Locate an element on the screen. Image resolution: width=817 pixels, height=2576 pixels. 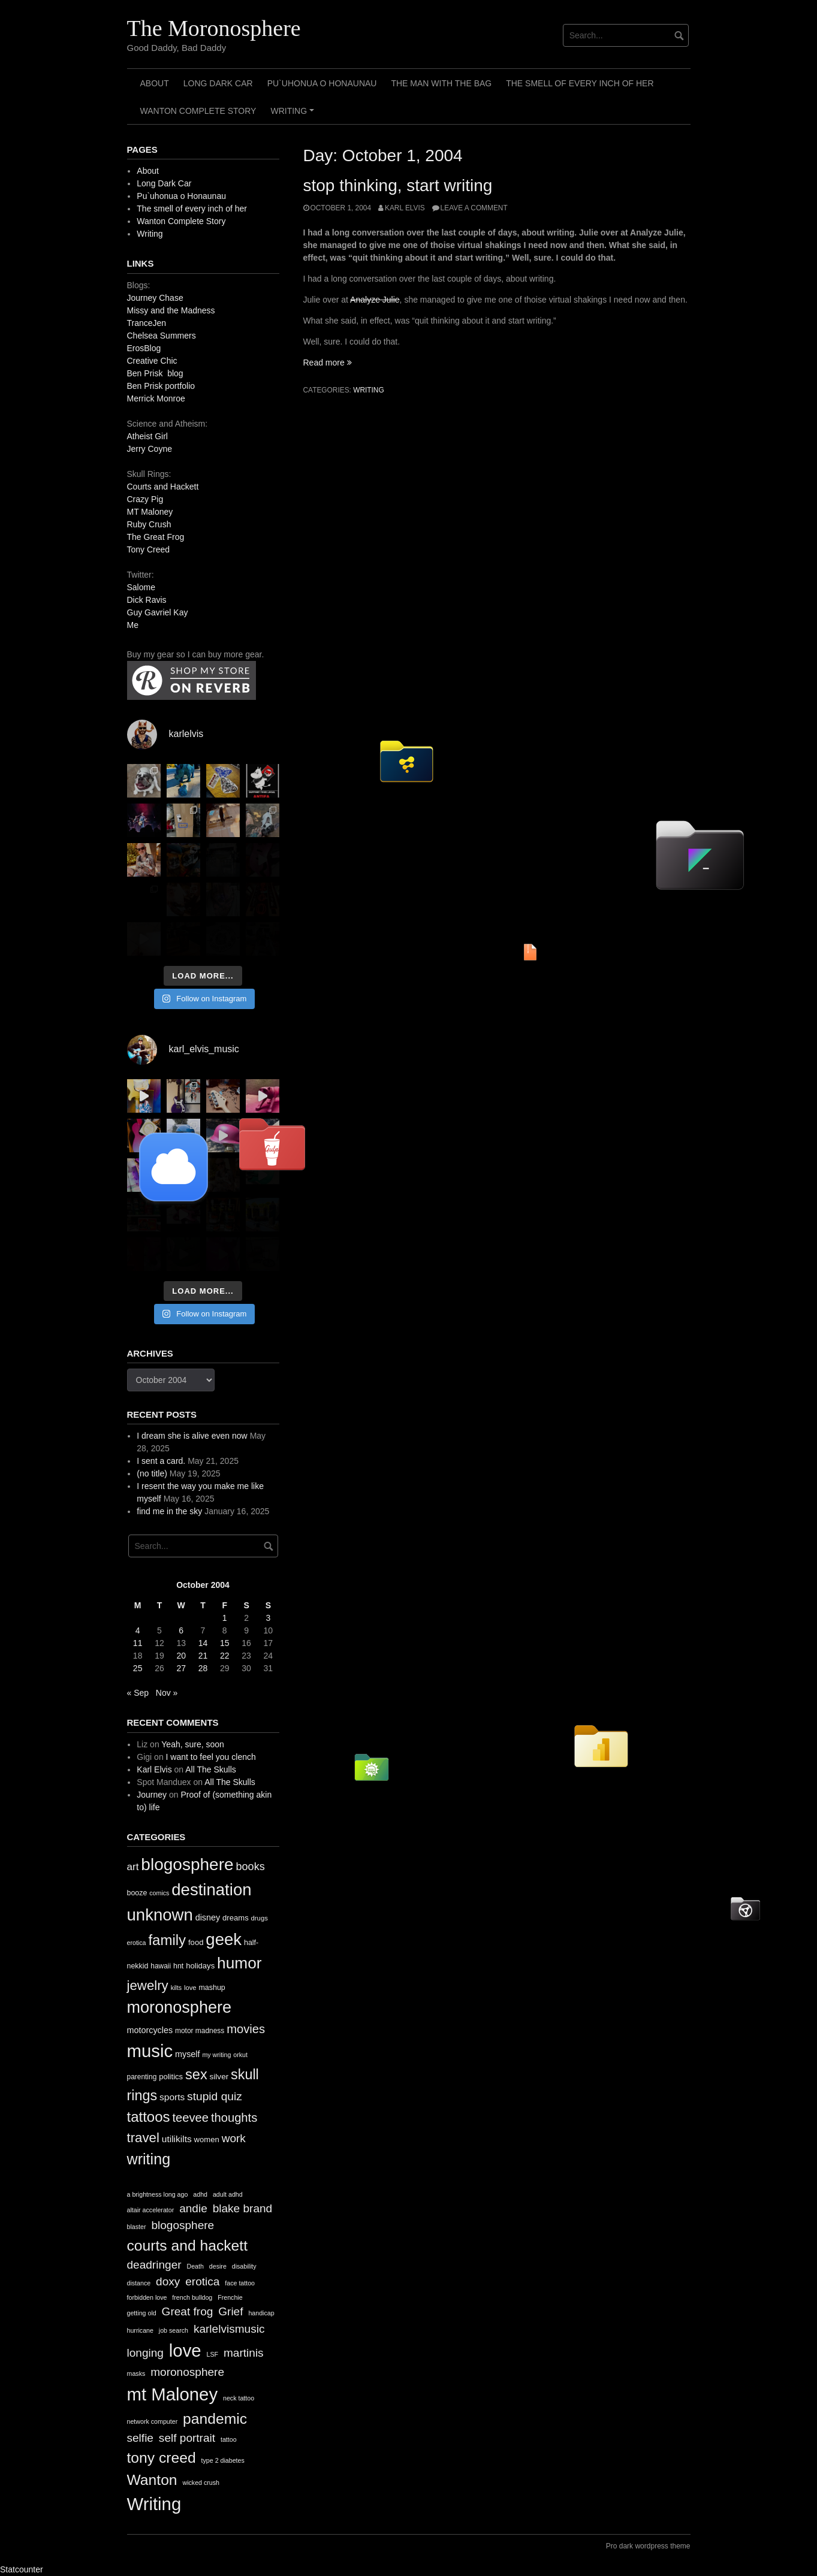
open jetbrains academy project folder is located at coordinates (700, 857).